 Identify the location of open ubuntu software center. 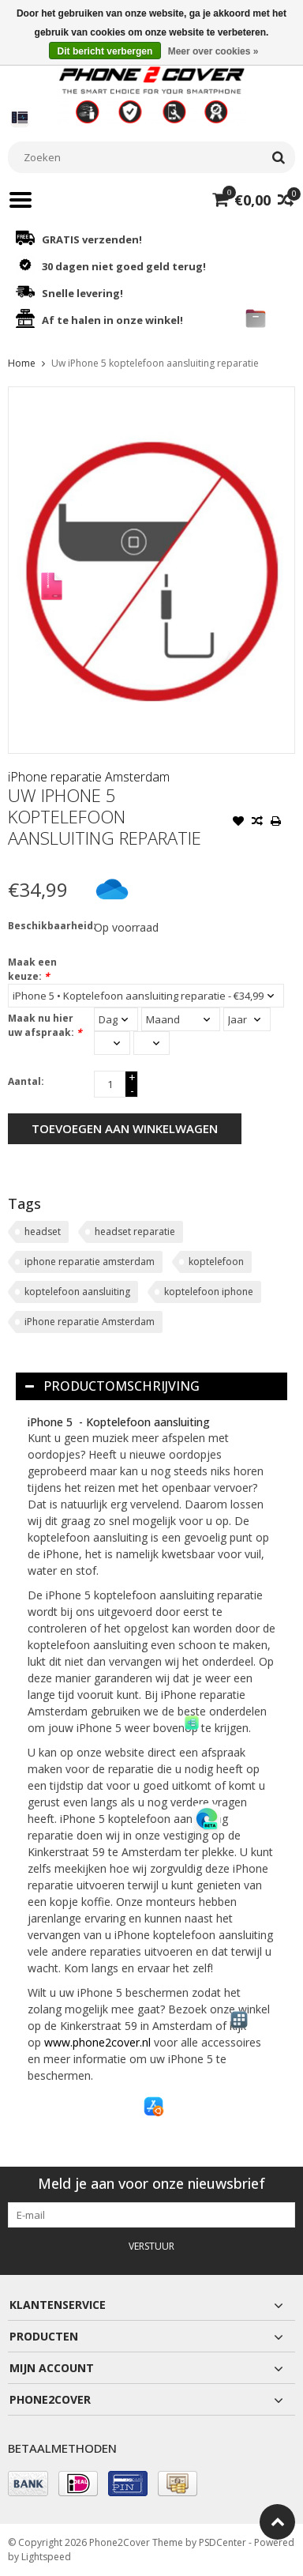
(153, 2106).